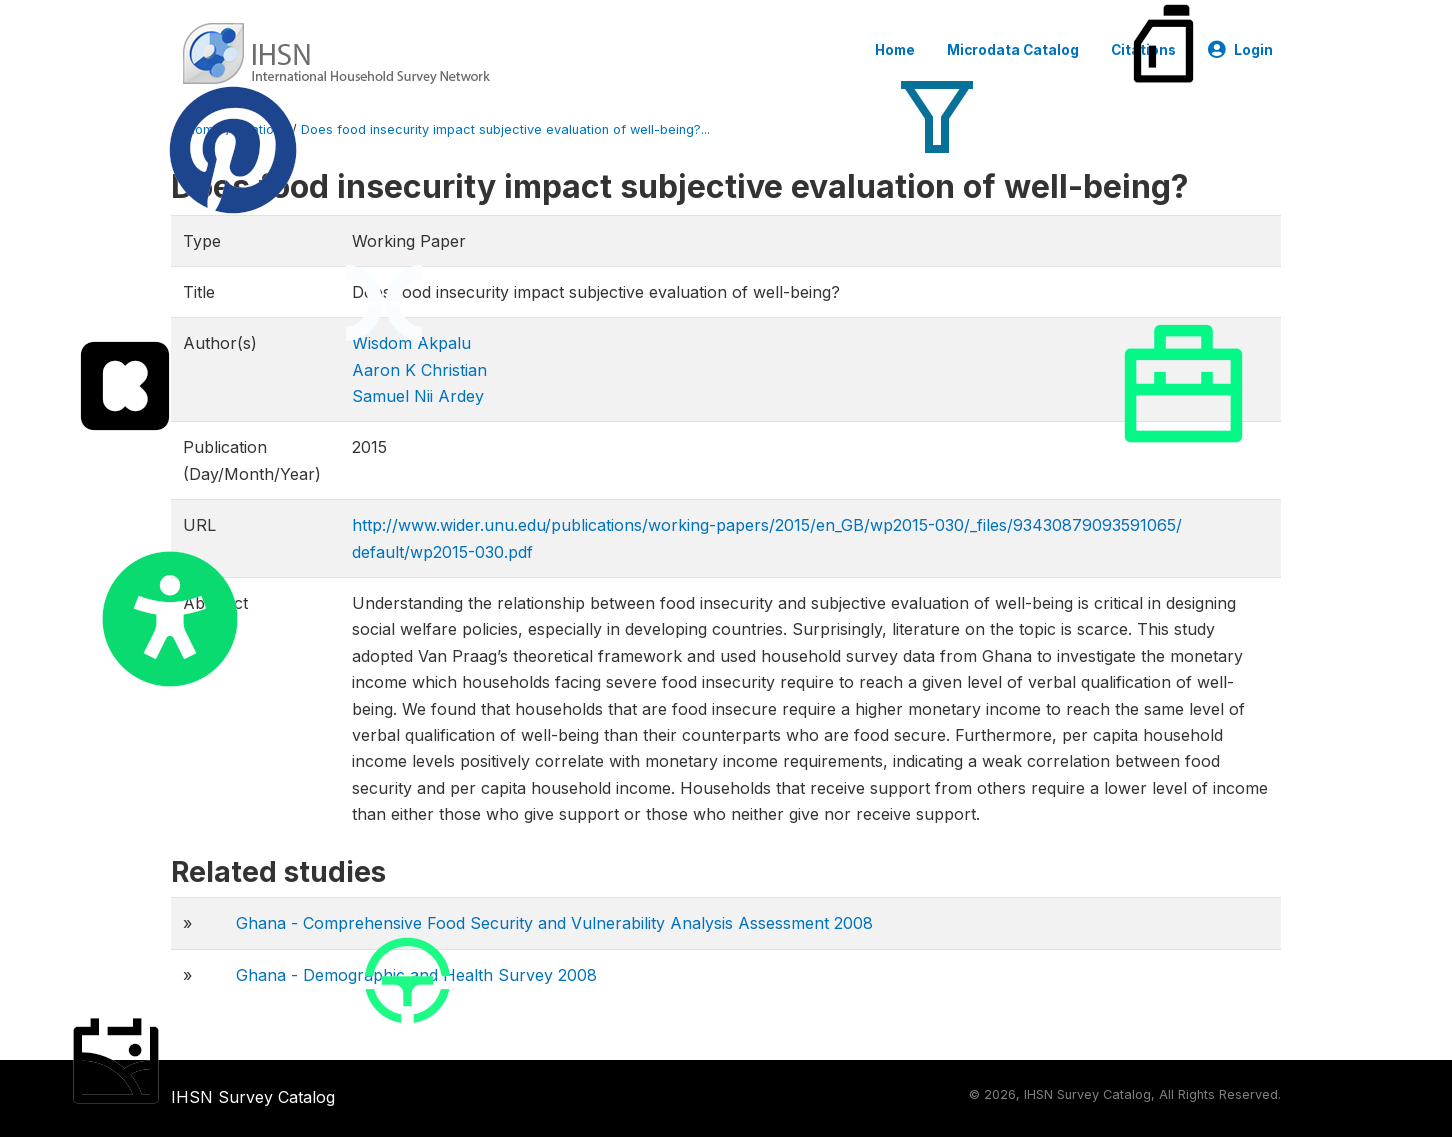 The height and width of the screenshot is (1137, 1452). What do you see at coordinates (116, 1065) in the screenshot?
I see `view photo gallery` at bounding box center [116, 1065].